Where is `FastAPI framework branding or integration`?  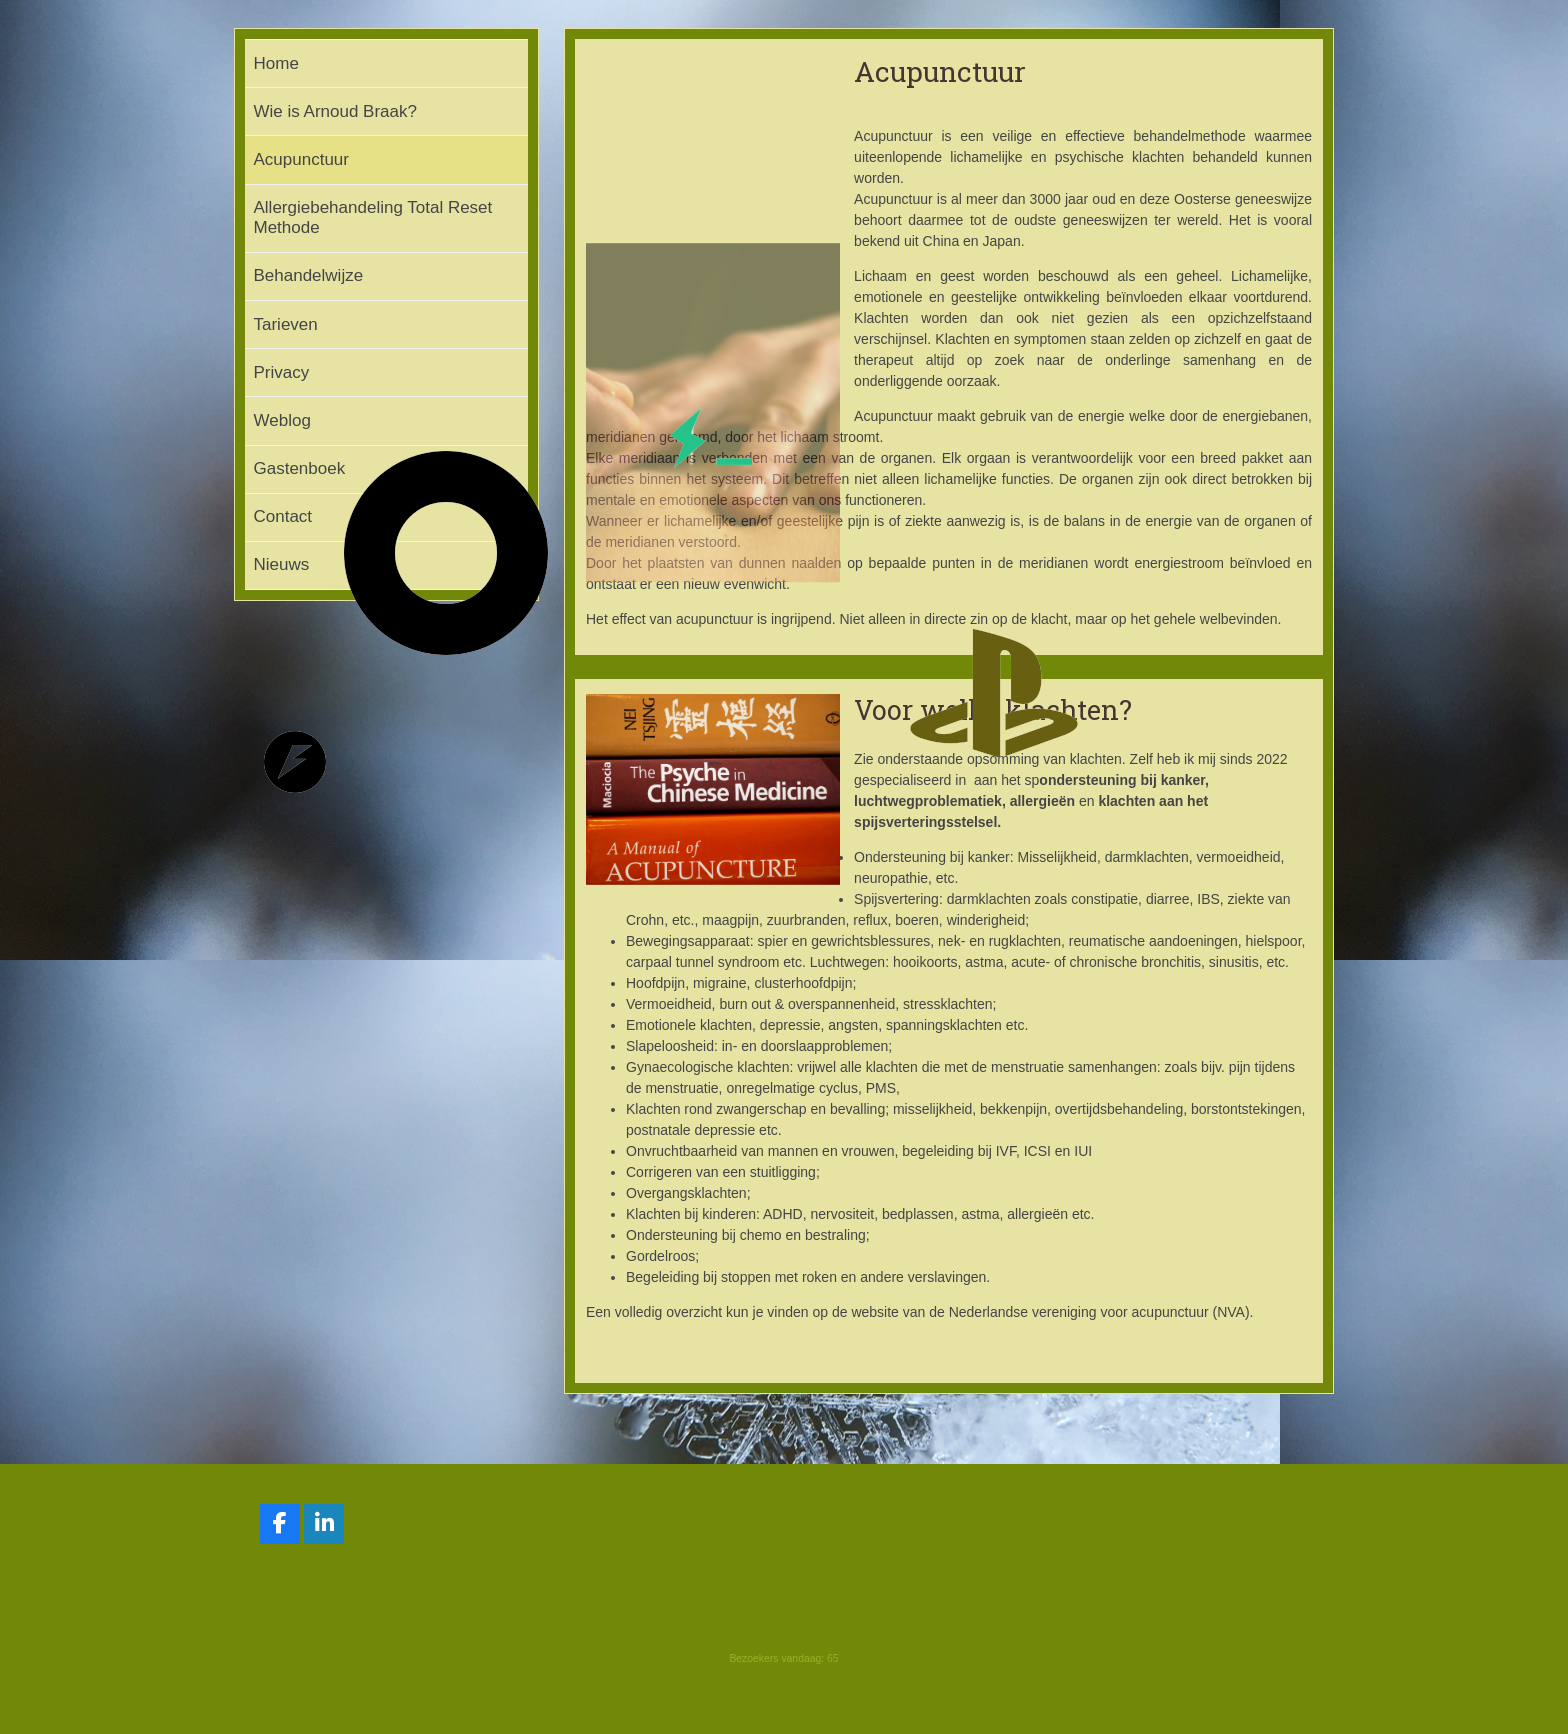 FastAPI framework branding or integration is located at coordinates (295, 762).